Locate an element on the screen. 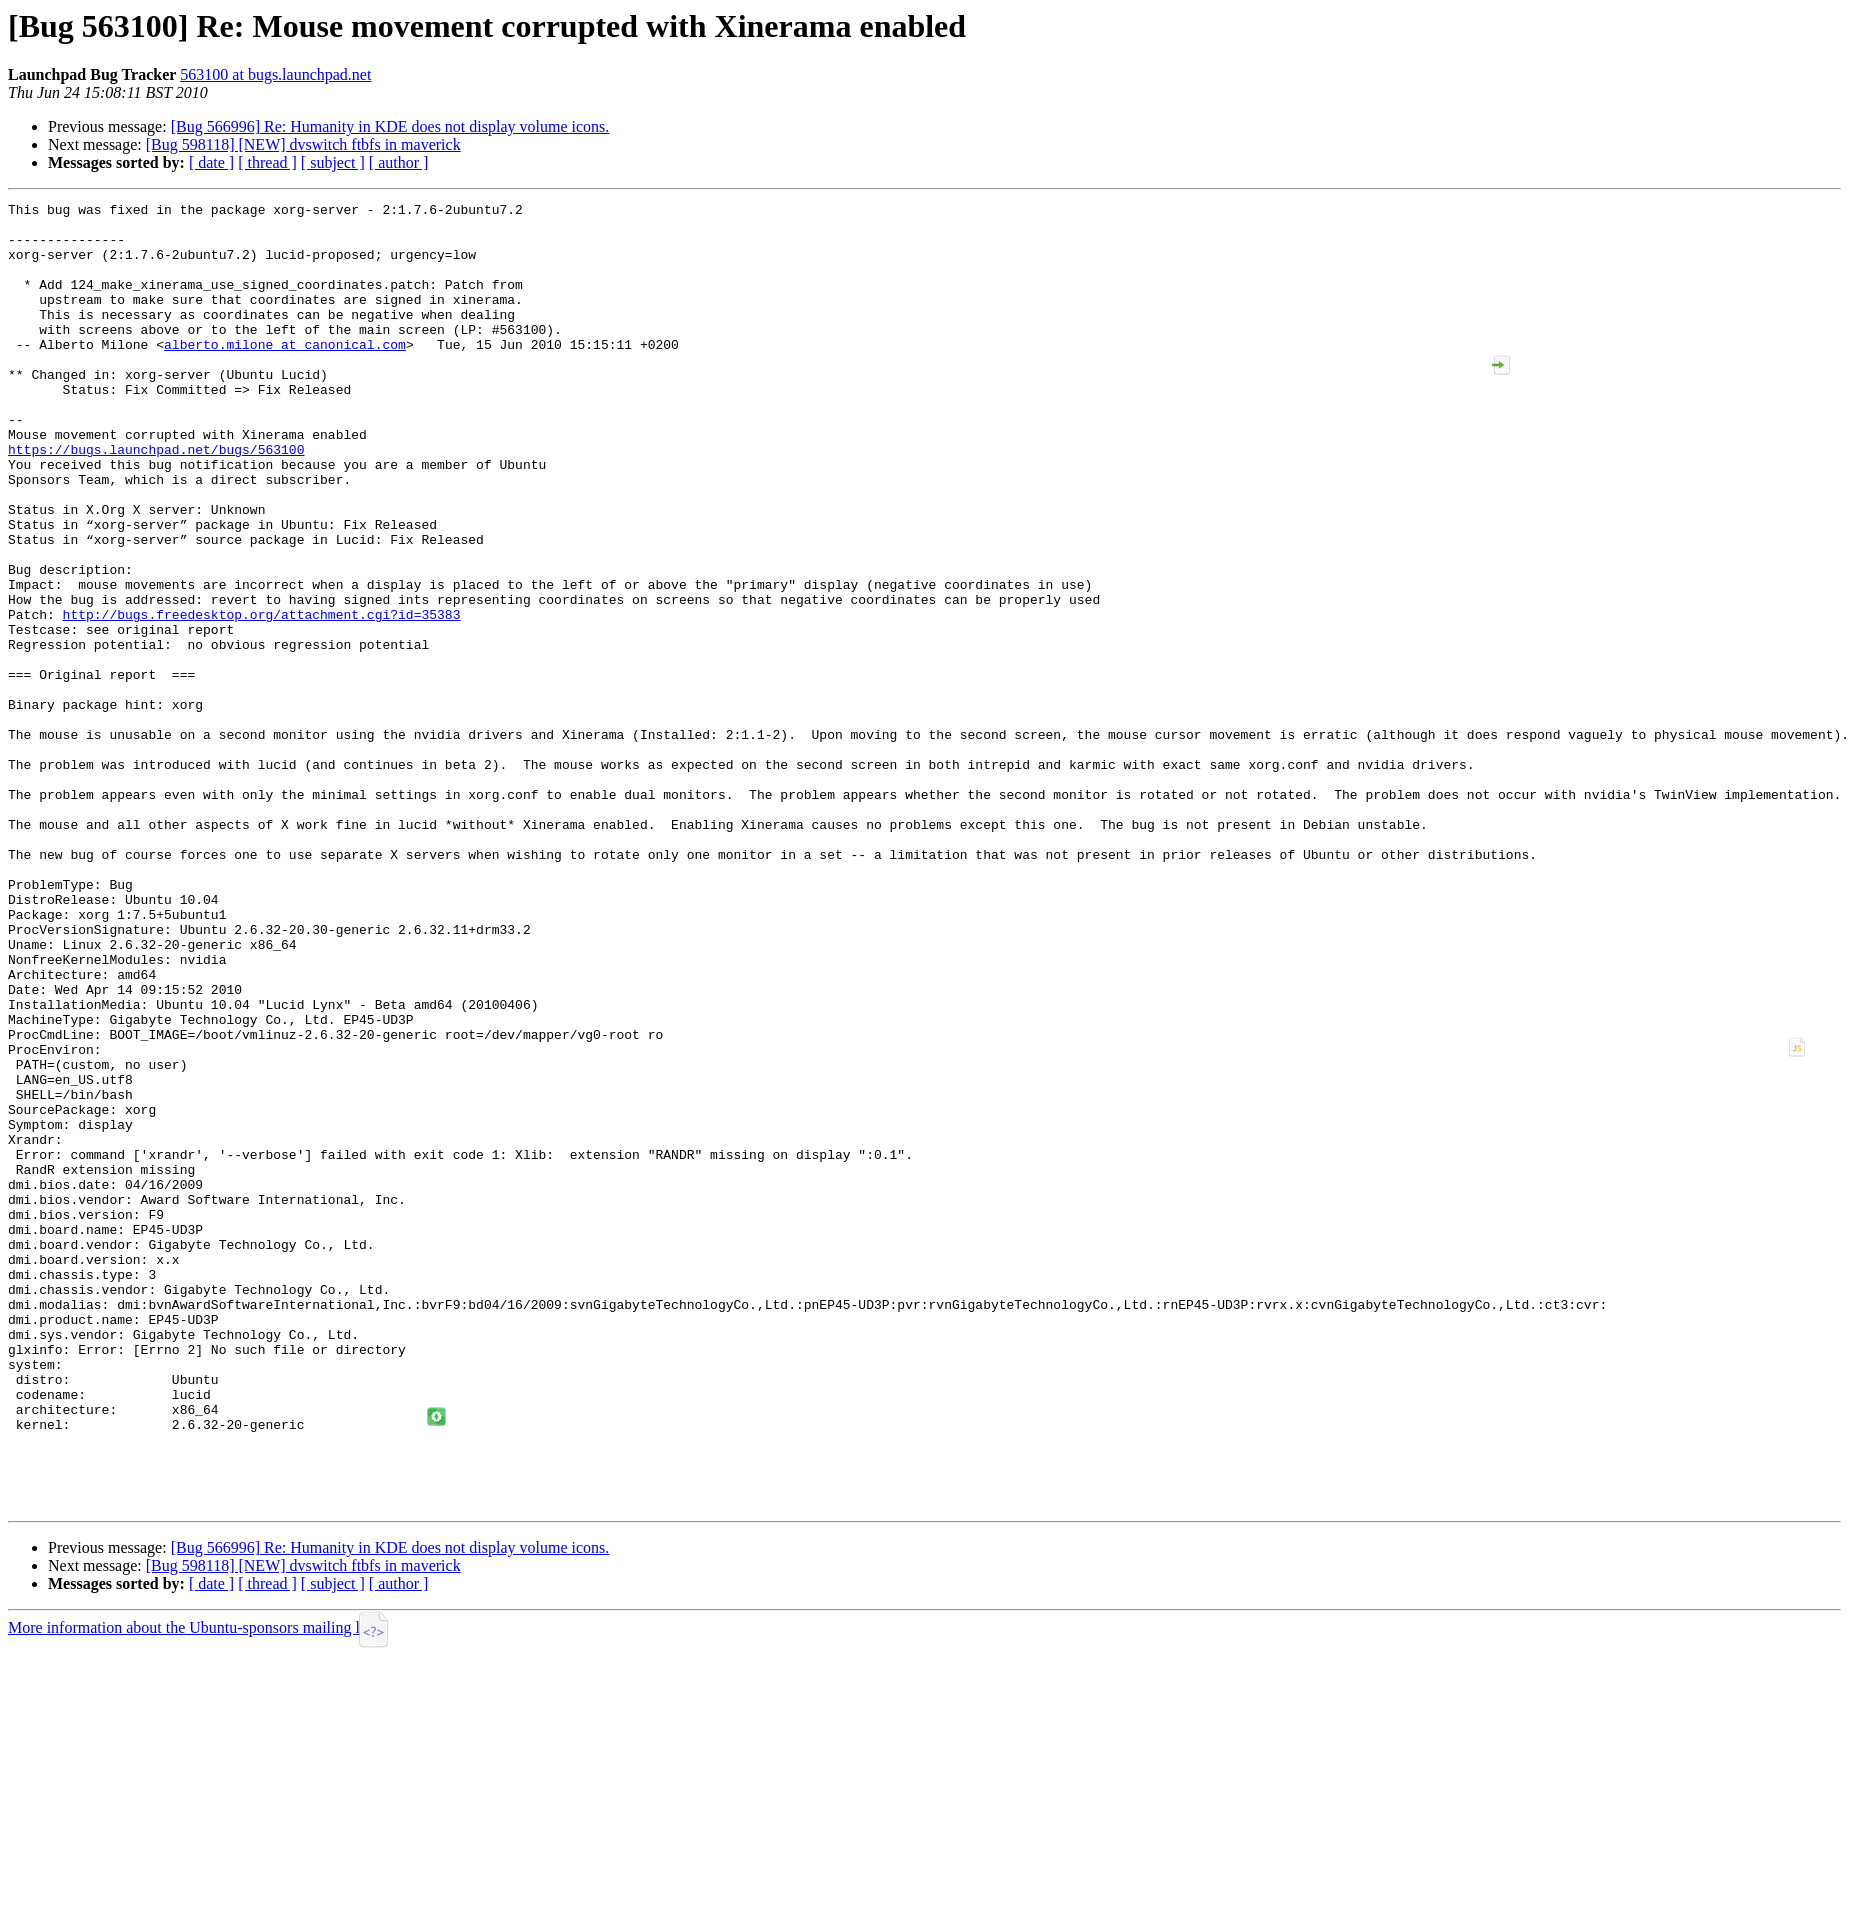 The width and height of the screenshot is (1849, 1906). indicates a PHP source code file is located at coordinates (373, 1629).